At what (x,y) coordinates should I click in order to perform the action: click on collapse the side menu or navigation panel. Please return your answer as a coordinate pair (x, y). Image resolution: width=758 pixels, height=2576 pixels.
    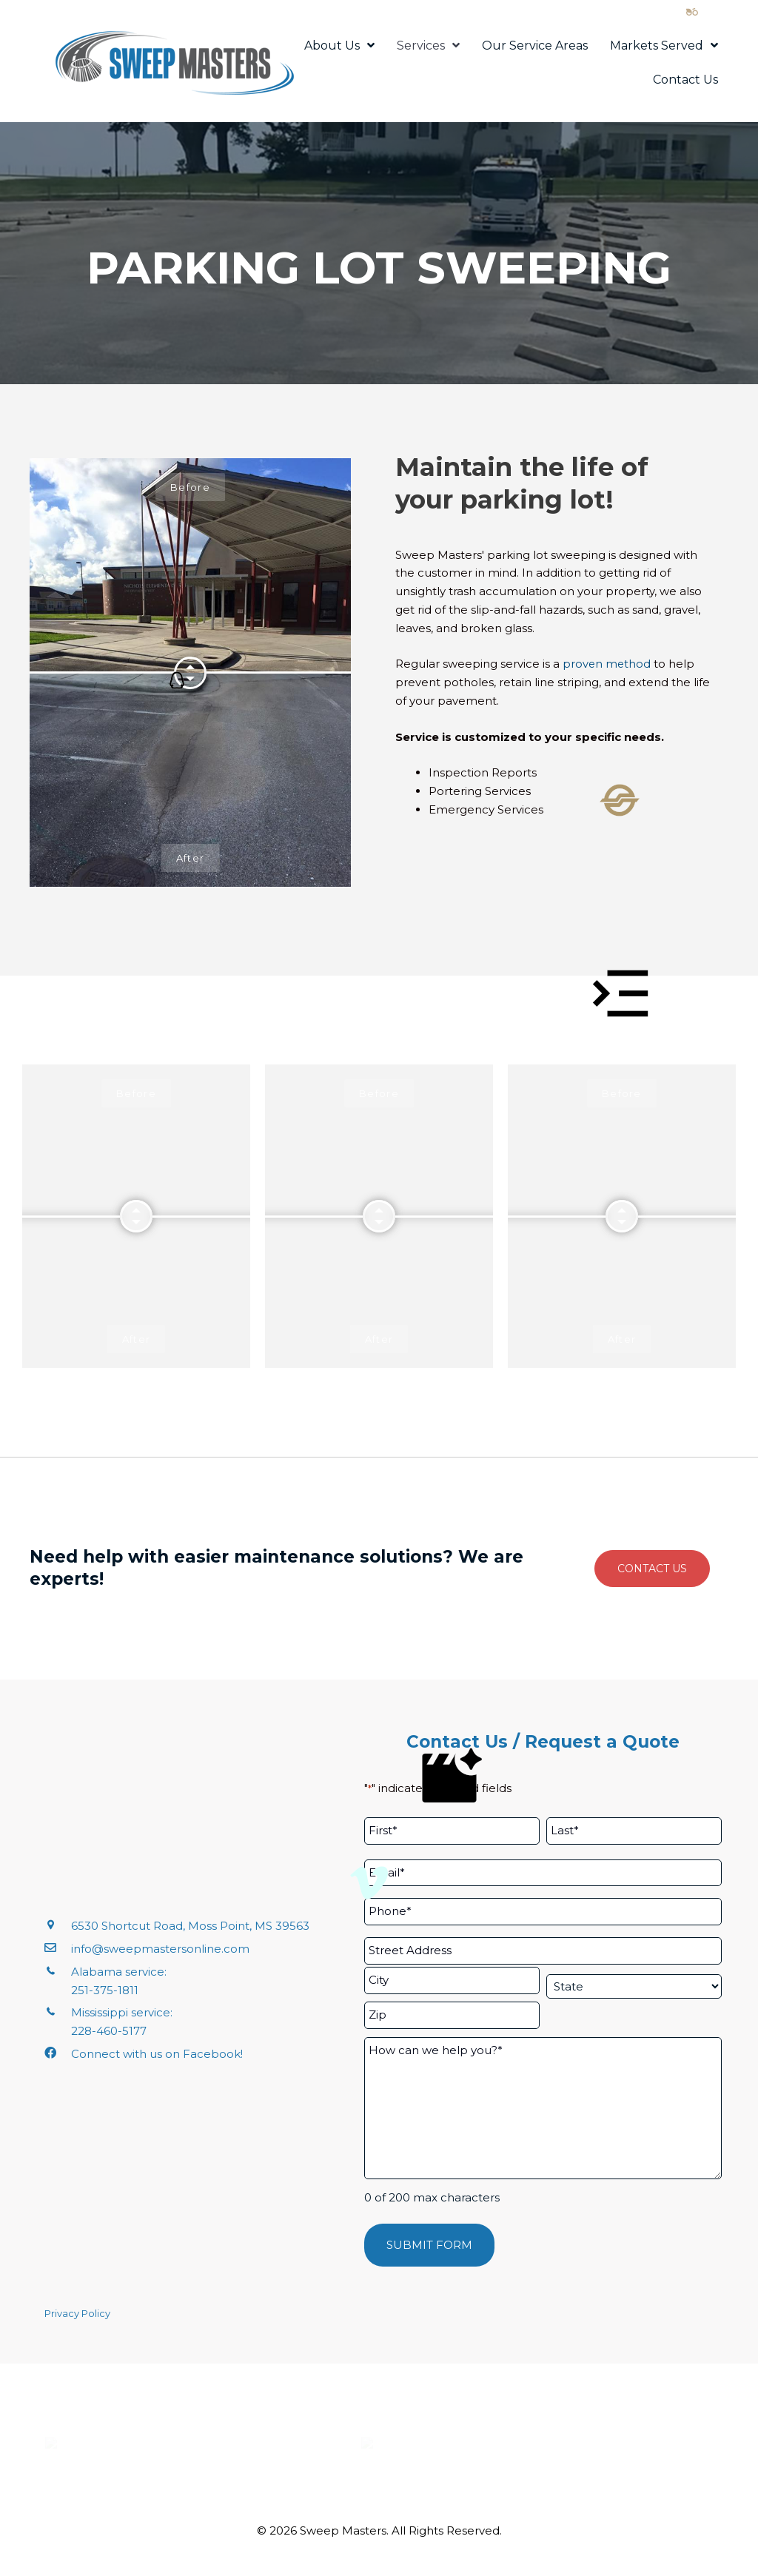
    Looking at the image, I should click on (622, 993).